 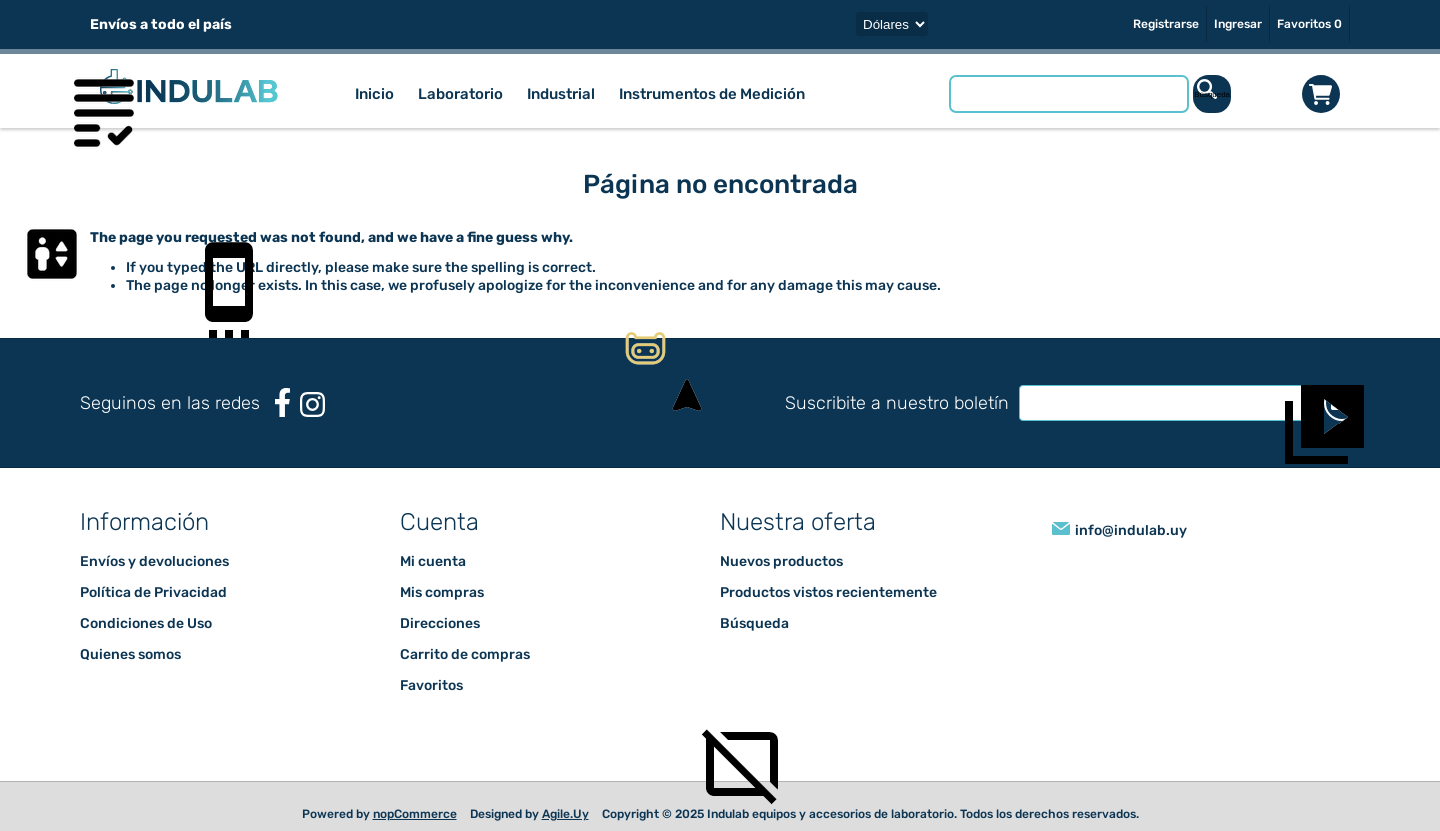 I want to click on view grading or assessment results, so click(x=104, y=113).